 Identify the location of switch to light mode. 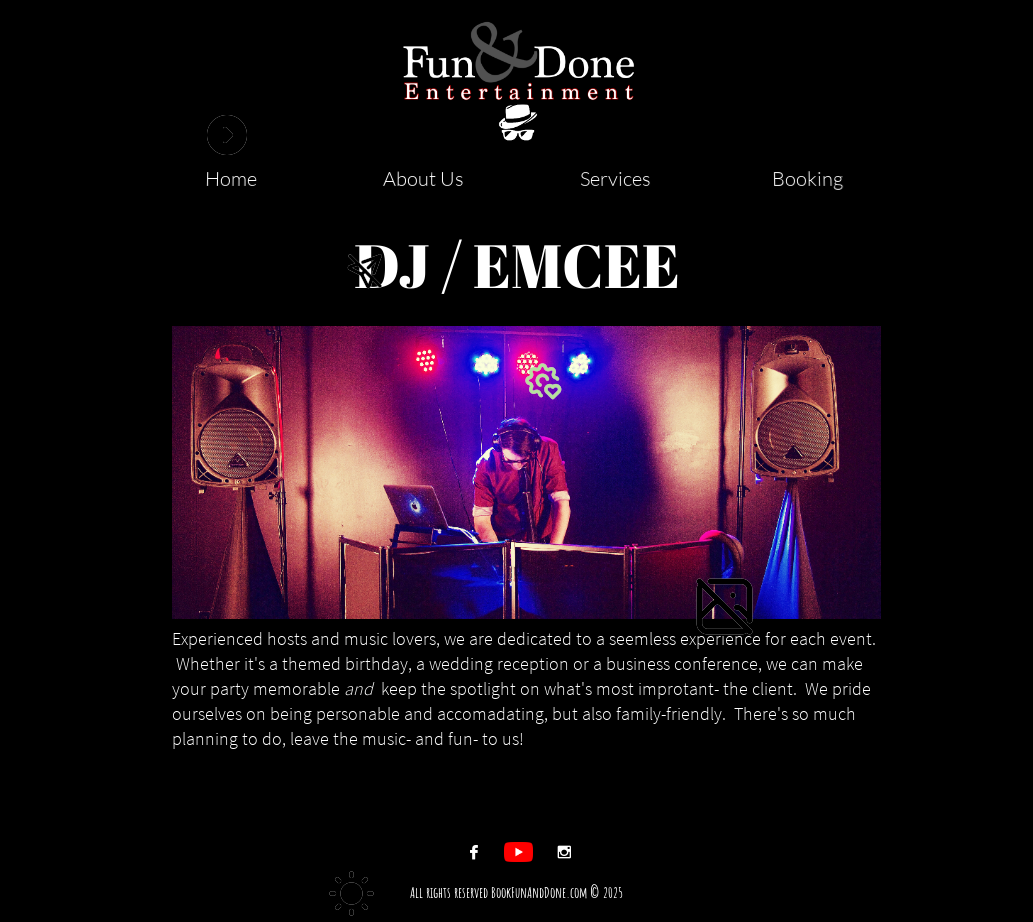
(351, 893).